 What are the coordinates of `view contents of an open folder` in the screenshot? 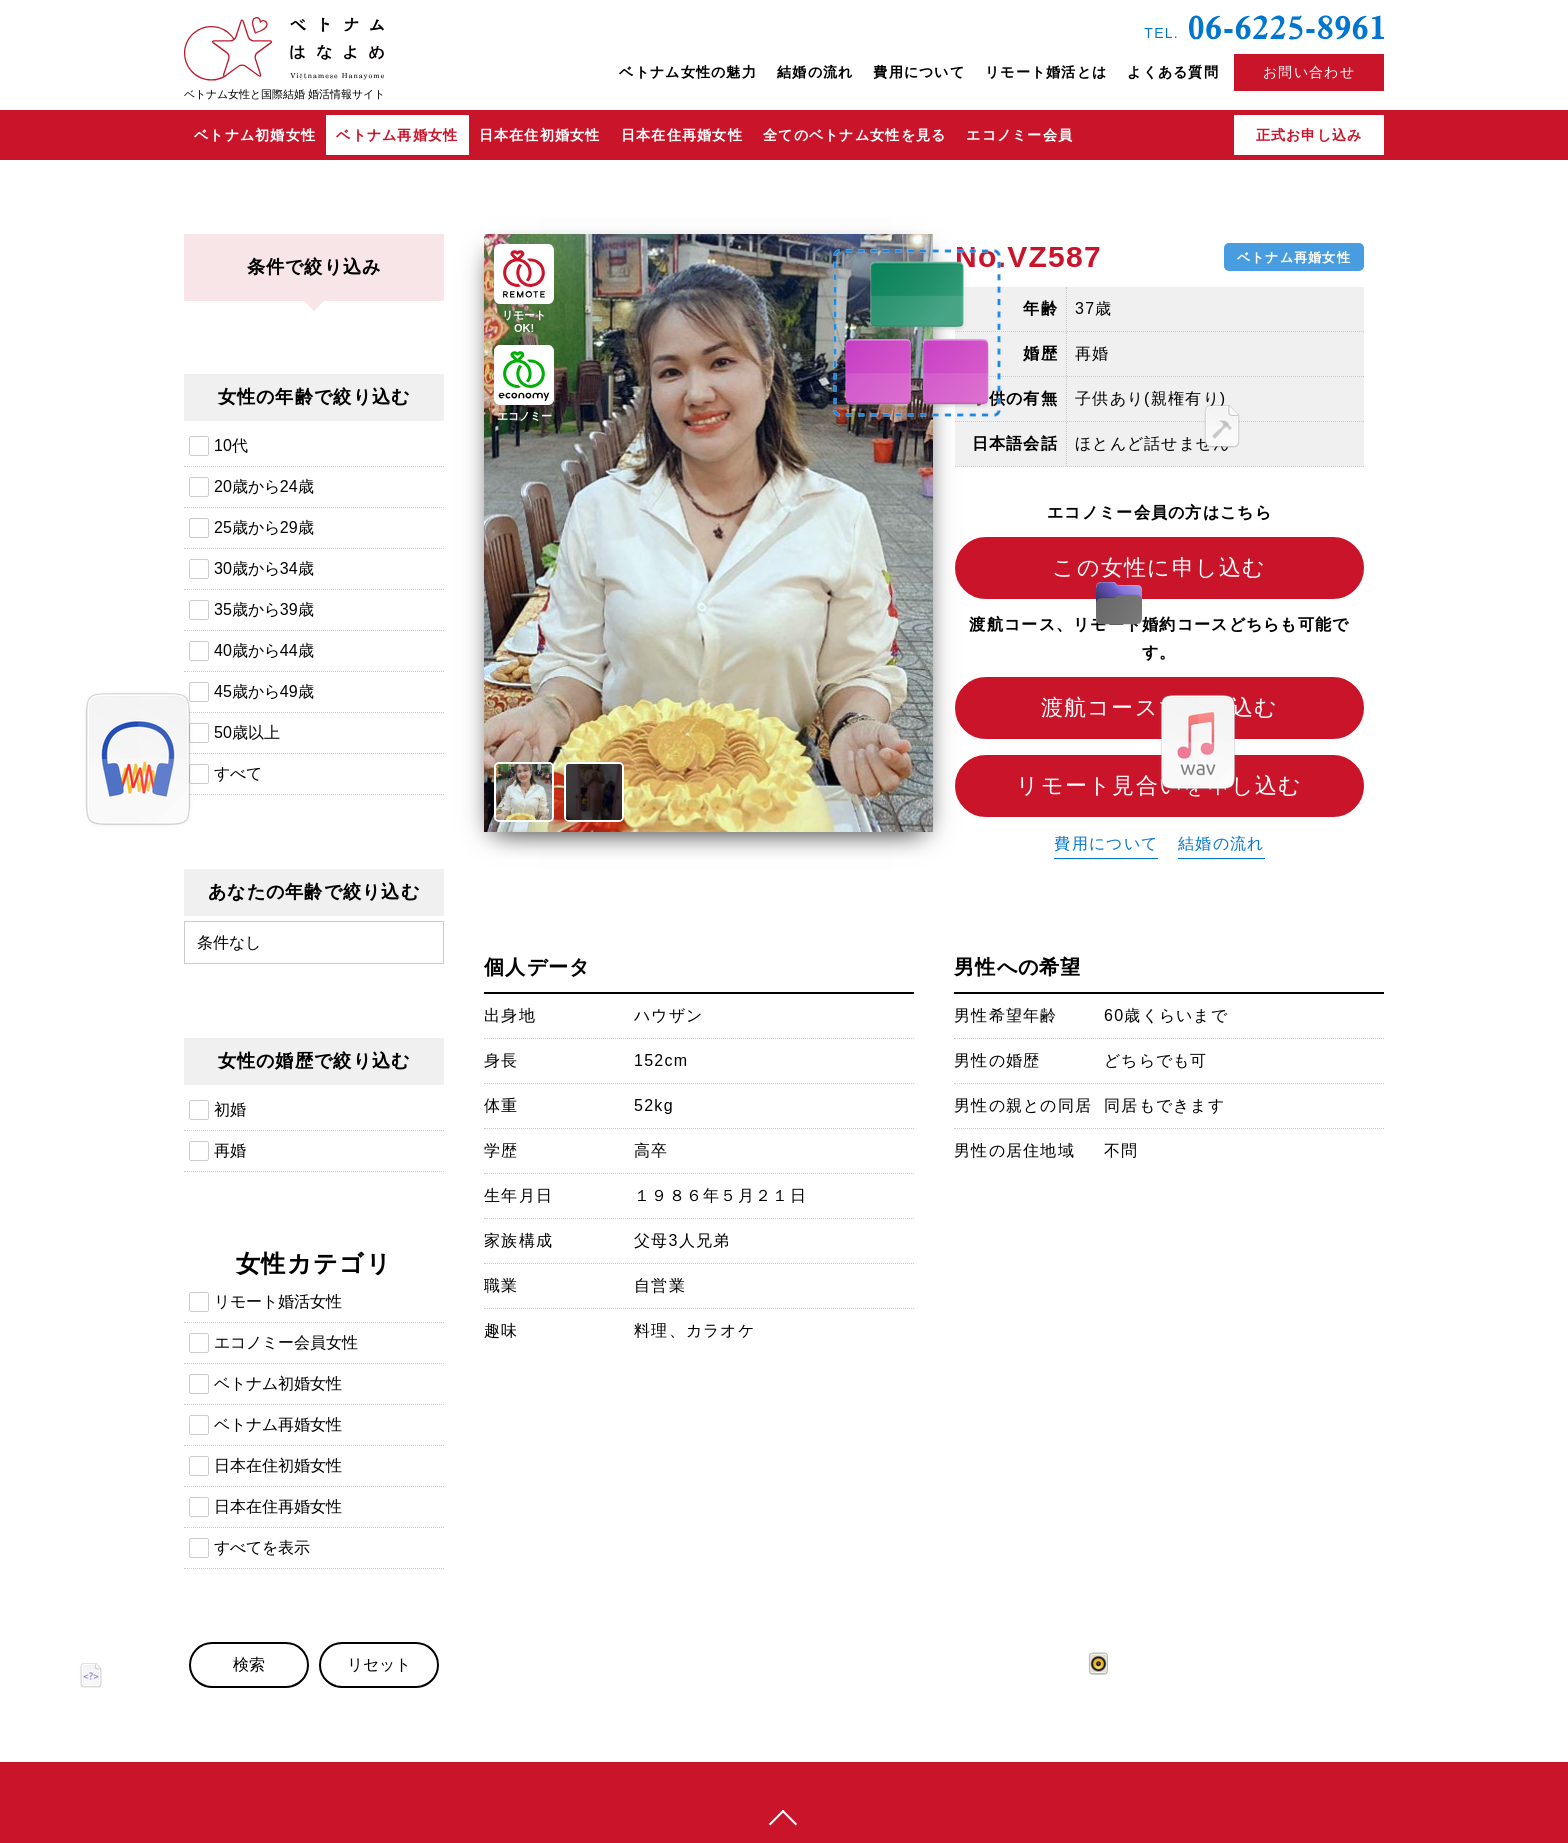 It's located at (1119, 603).